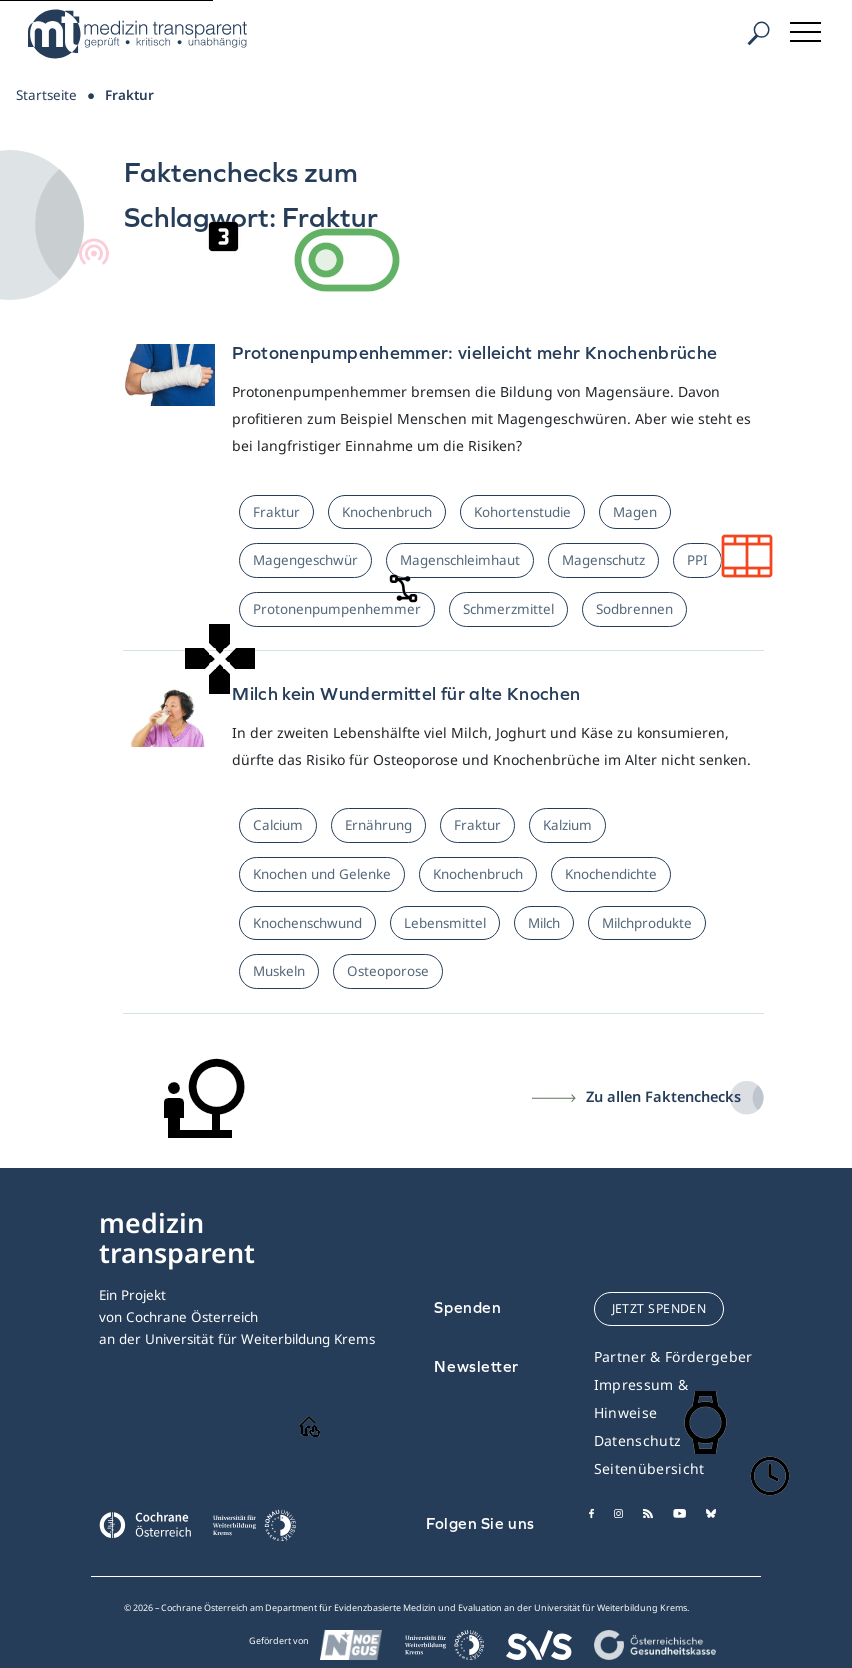  Describe the element at coordinates (220, 659) in the screenshot. I see `access games or gaming section` at that location.